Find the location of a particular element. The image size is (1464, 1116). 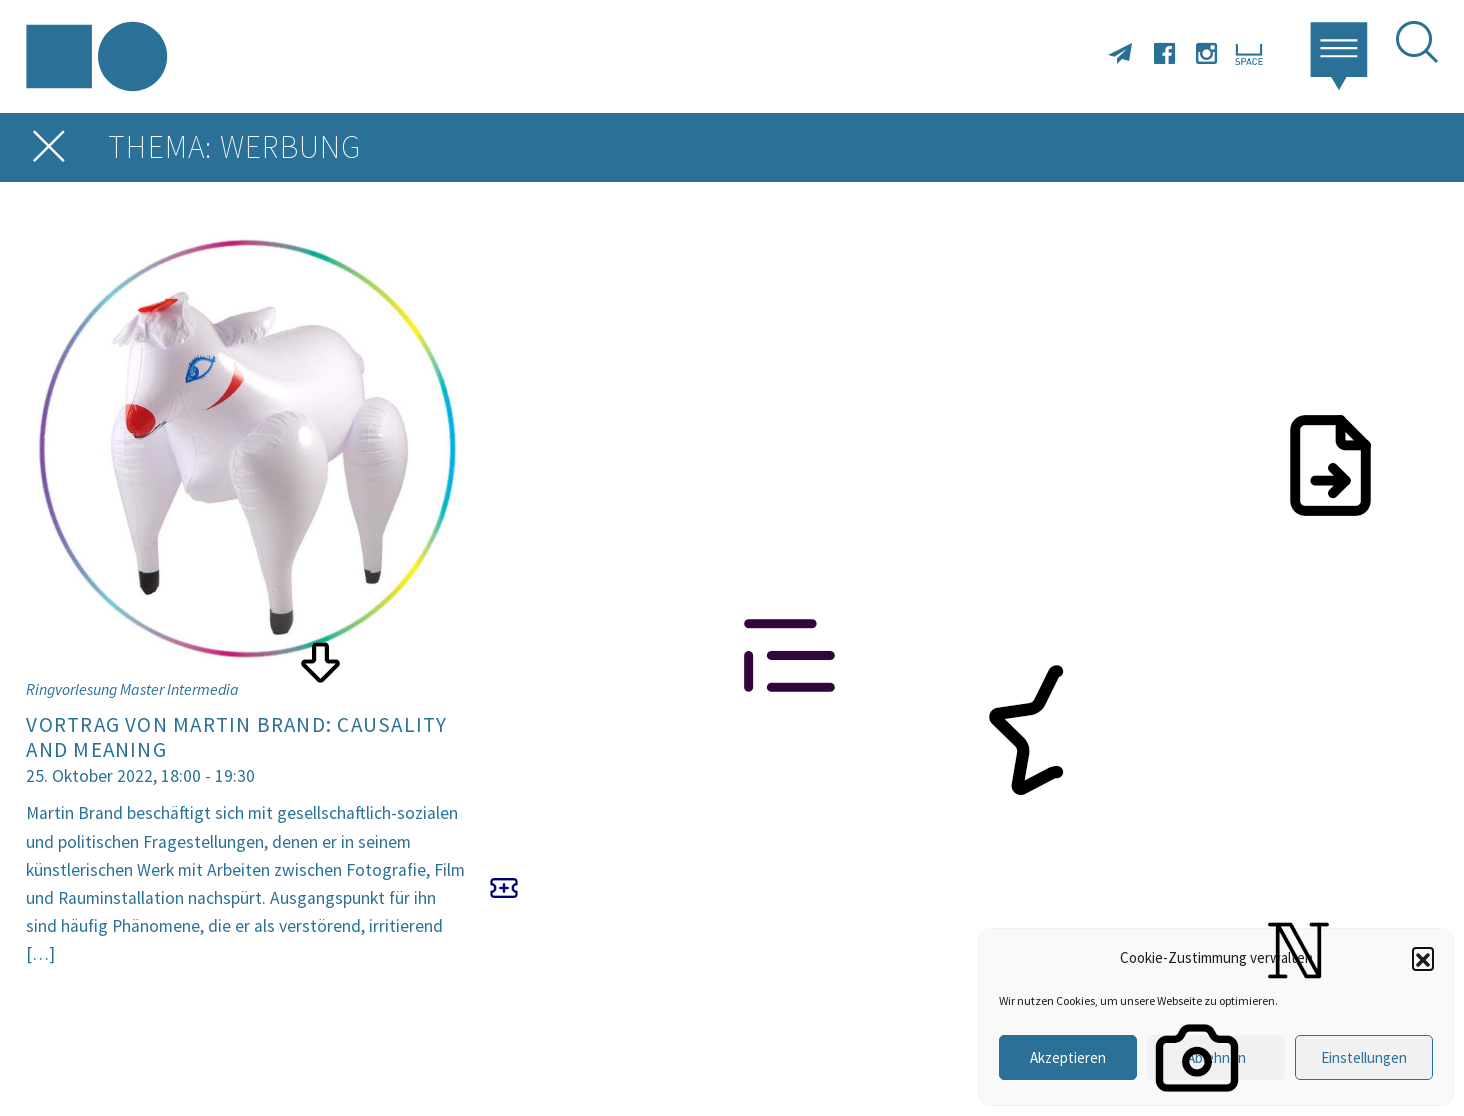

add a new ticket or pass is located at coordinates (504, 888).